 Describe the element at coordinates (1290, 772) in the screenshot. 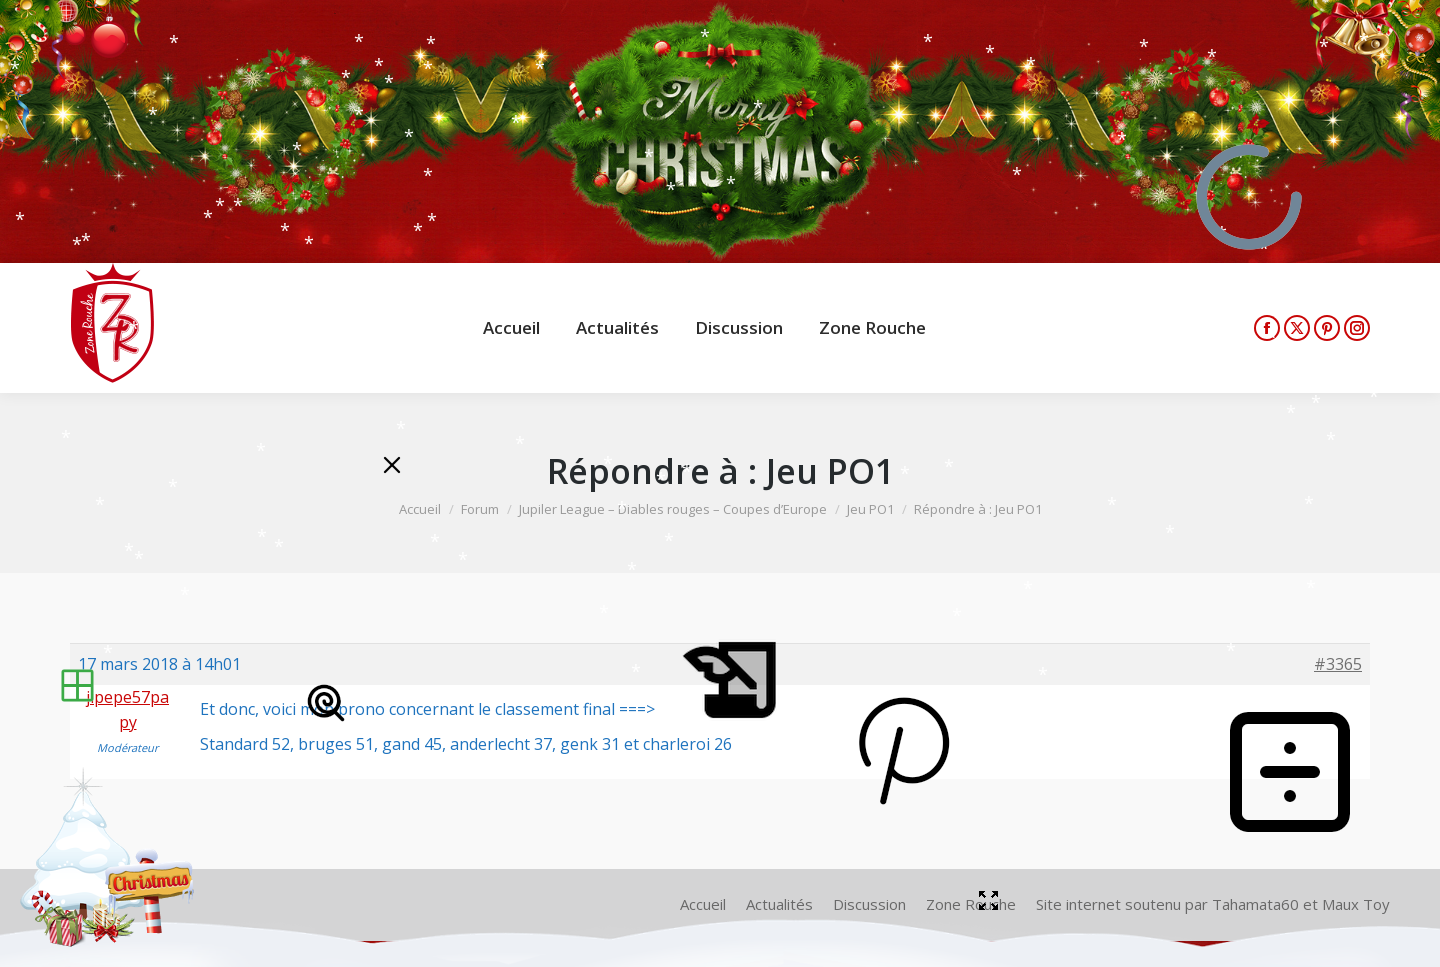

I see `perform division calculation` at that location.